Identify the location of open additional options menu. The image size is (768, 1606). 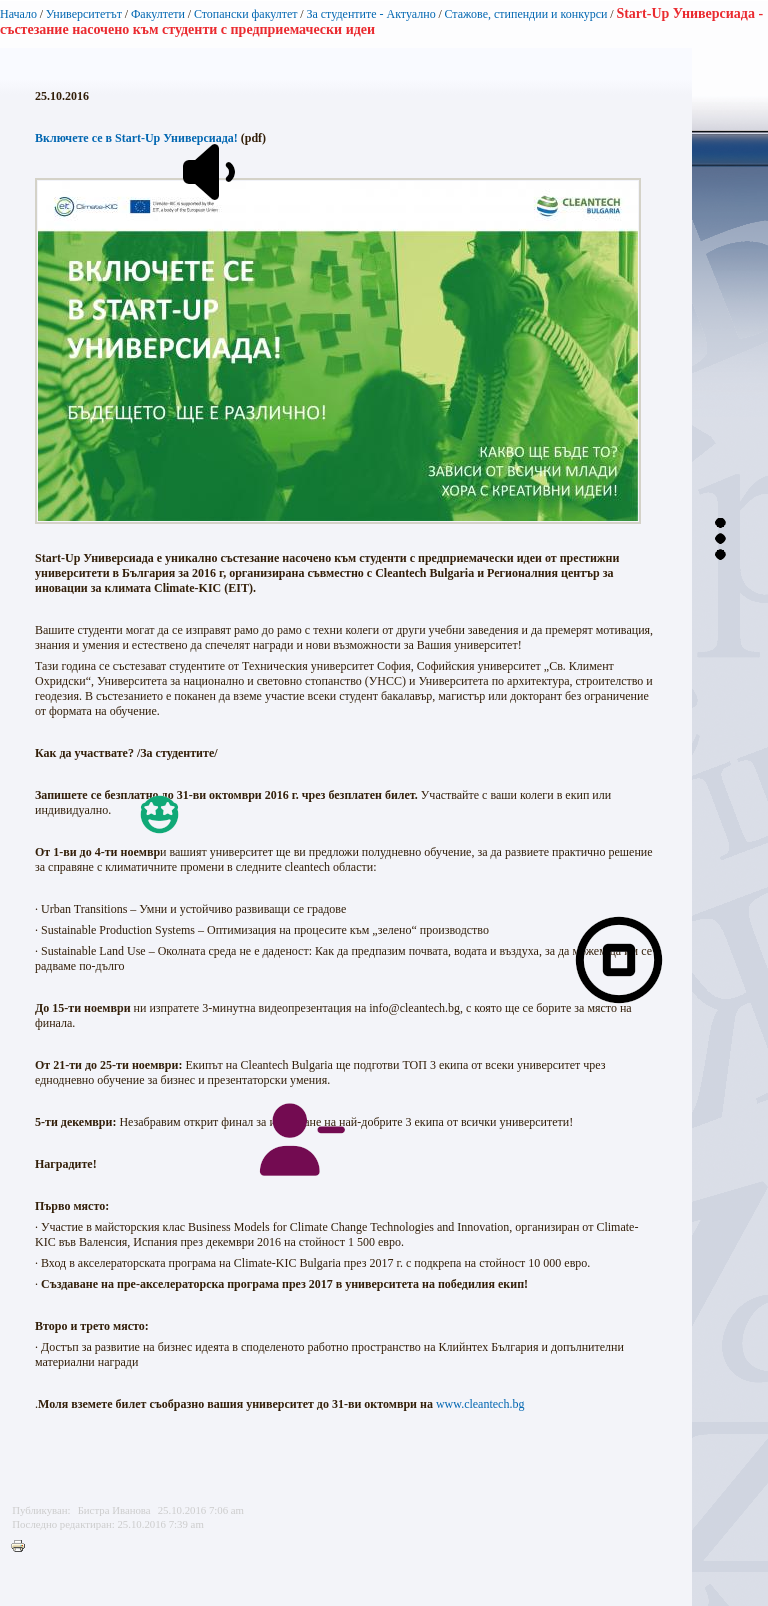
(720, 538).